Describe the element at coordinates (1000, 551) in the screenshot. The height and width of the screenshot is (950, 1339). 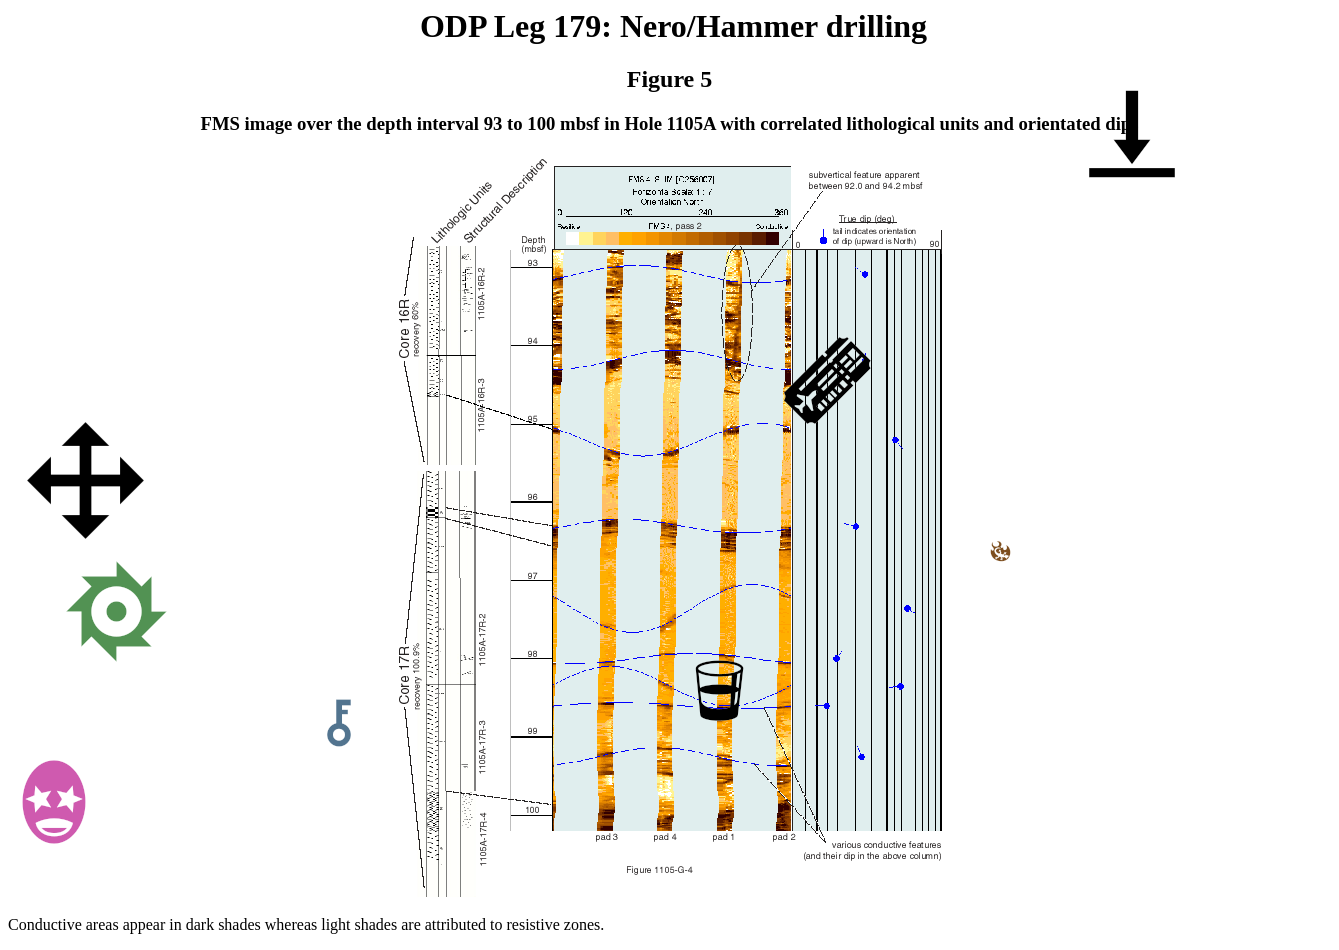
I see `fire element or flame-type creature in a game` at that location.